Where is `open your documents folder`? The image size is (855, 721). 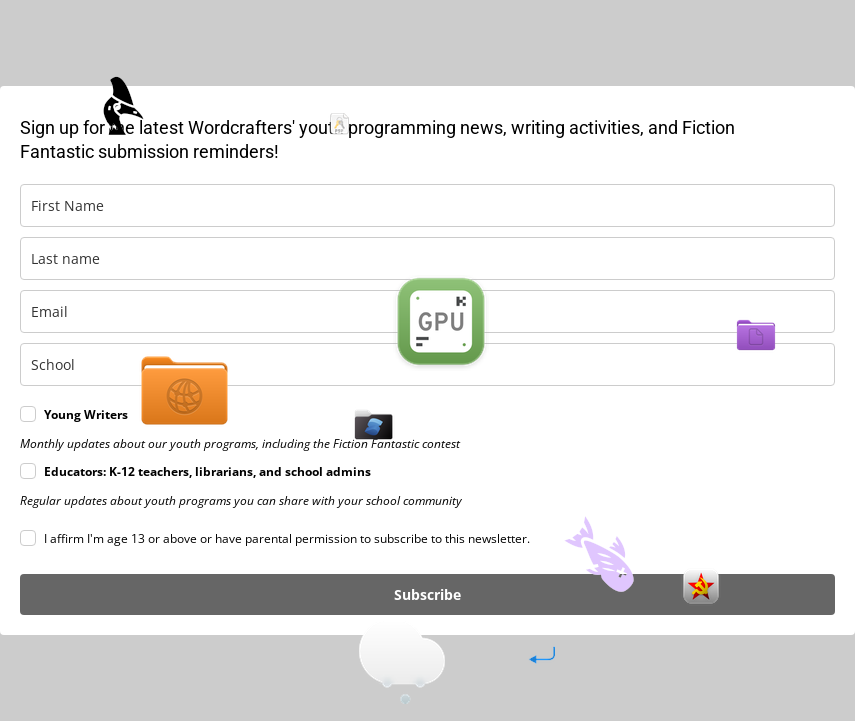
open your documents folder is located at coordinates (756, 335).